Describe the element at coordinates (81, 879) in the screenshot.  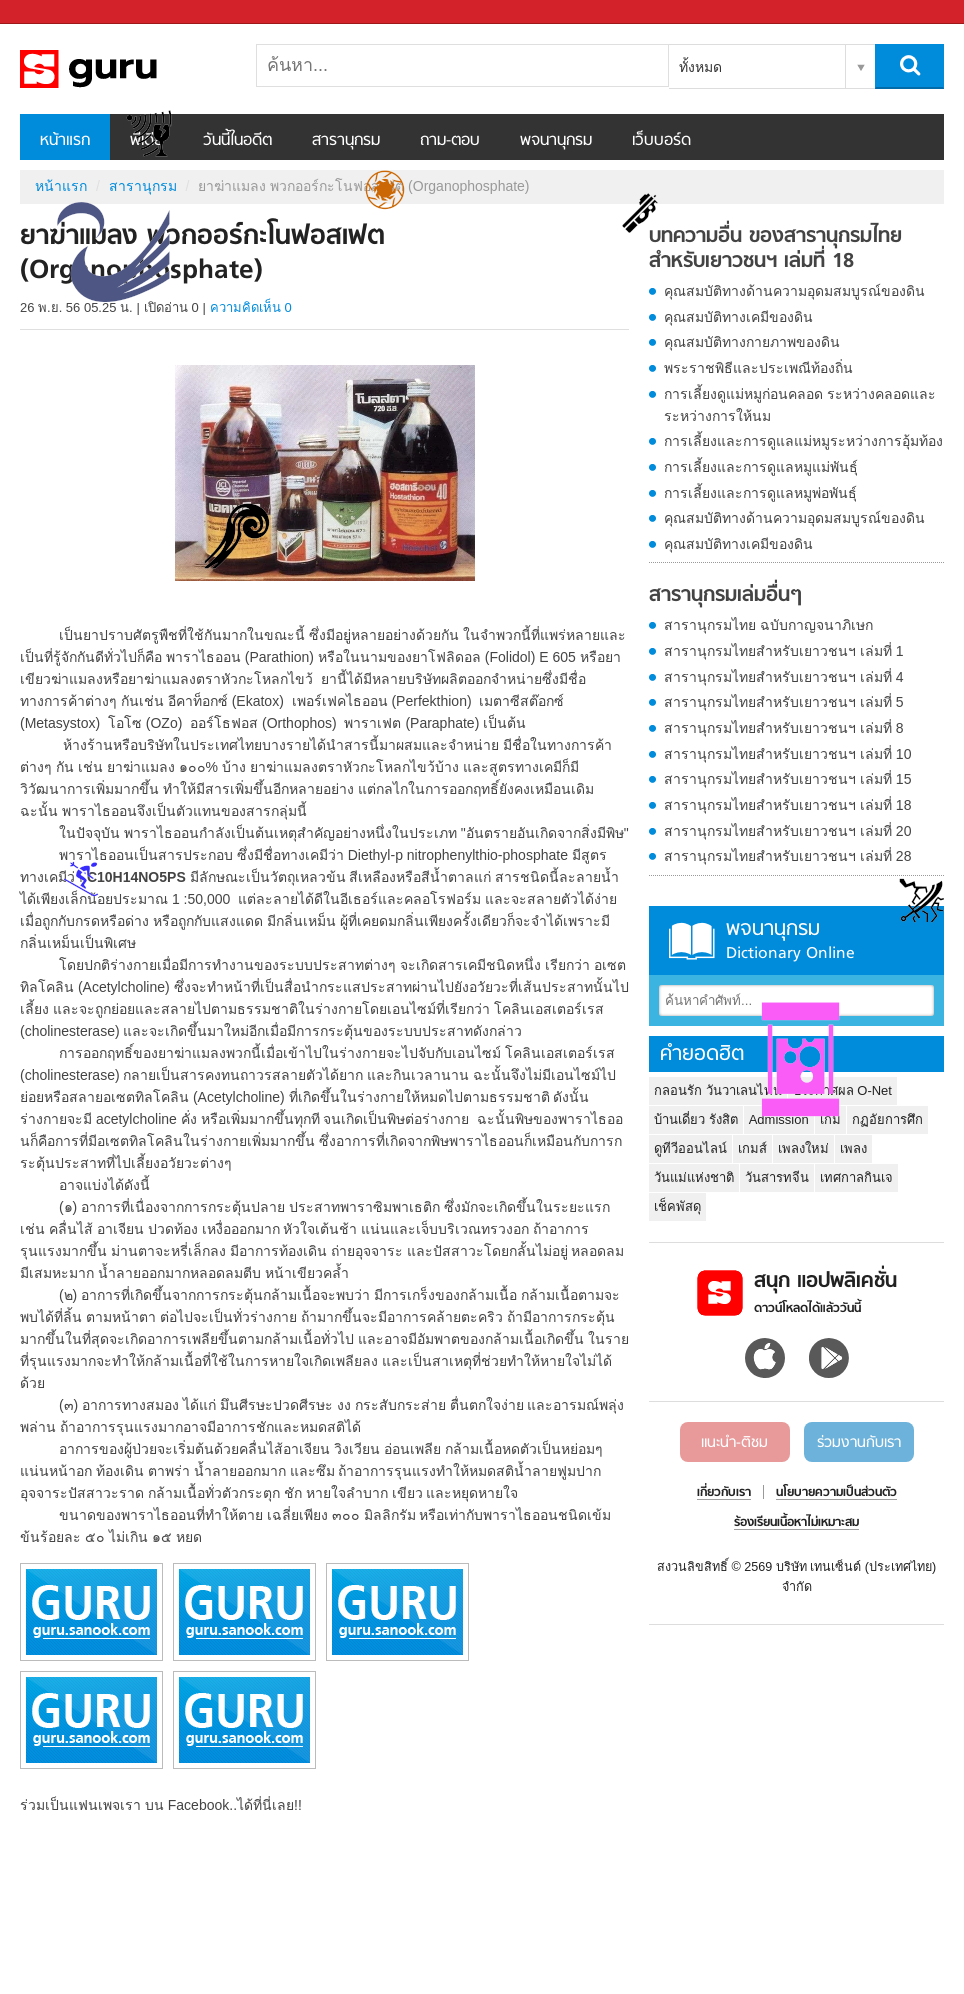
I see `access skiing or winter sports activities` at that location.